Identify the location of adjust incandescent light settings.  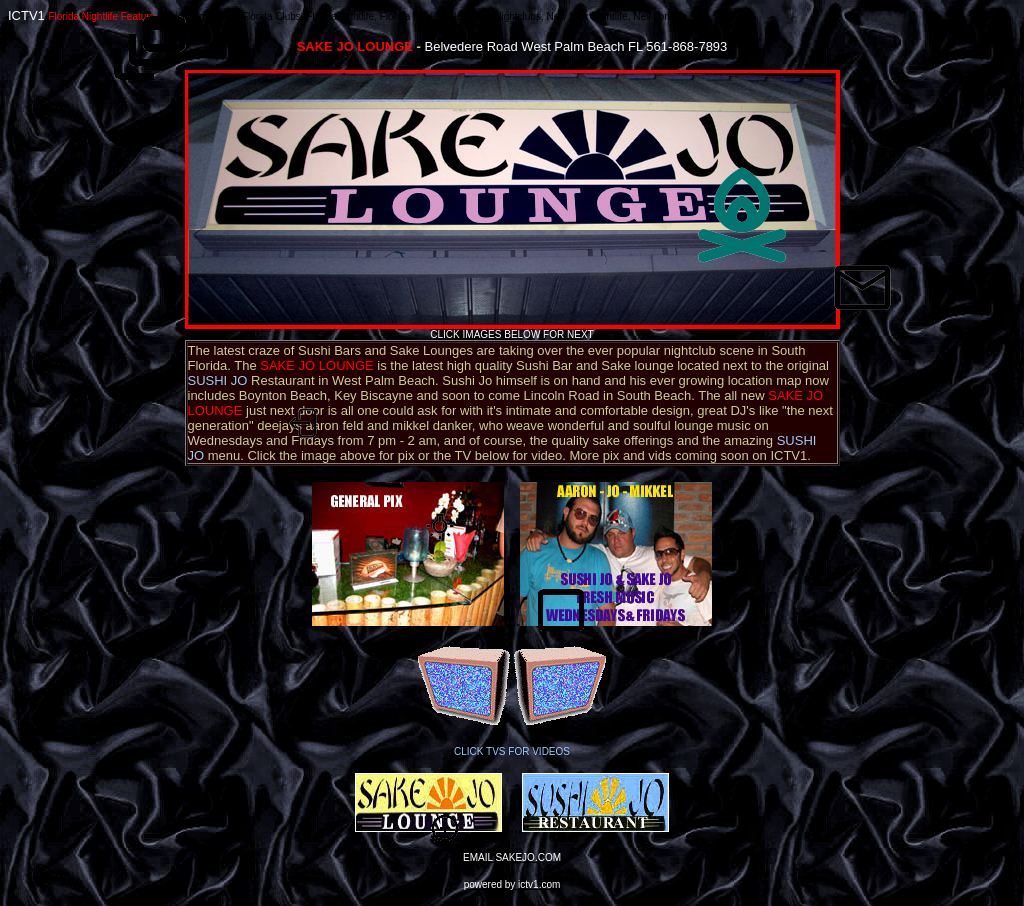
(440, 526).